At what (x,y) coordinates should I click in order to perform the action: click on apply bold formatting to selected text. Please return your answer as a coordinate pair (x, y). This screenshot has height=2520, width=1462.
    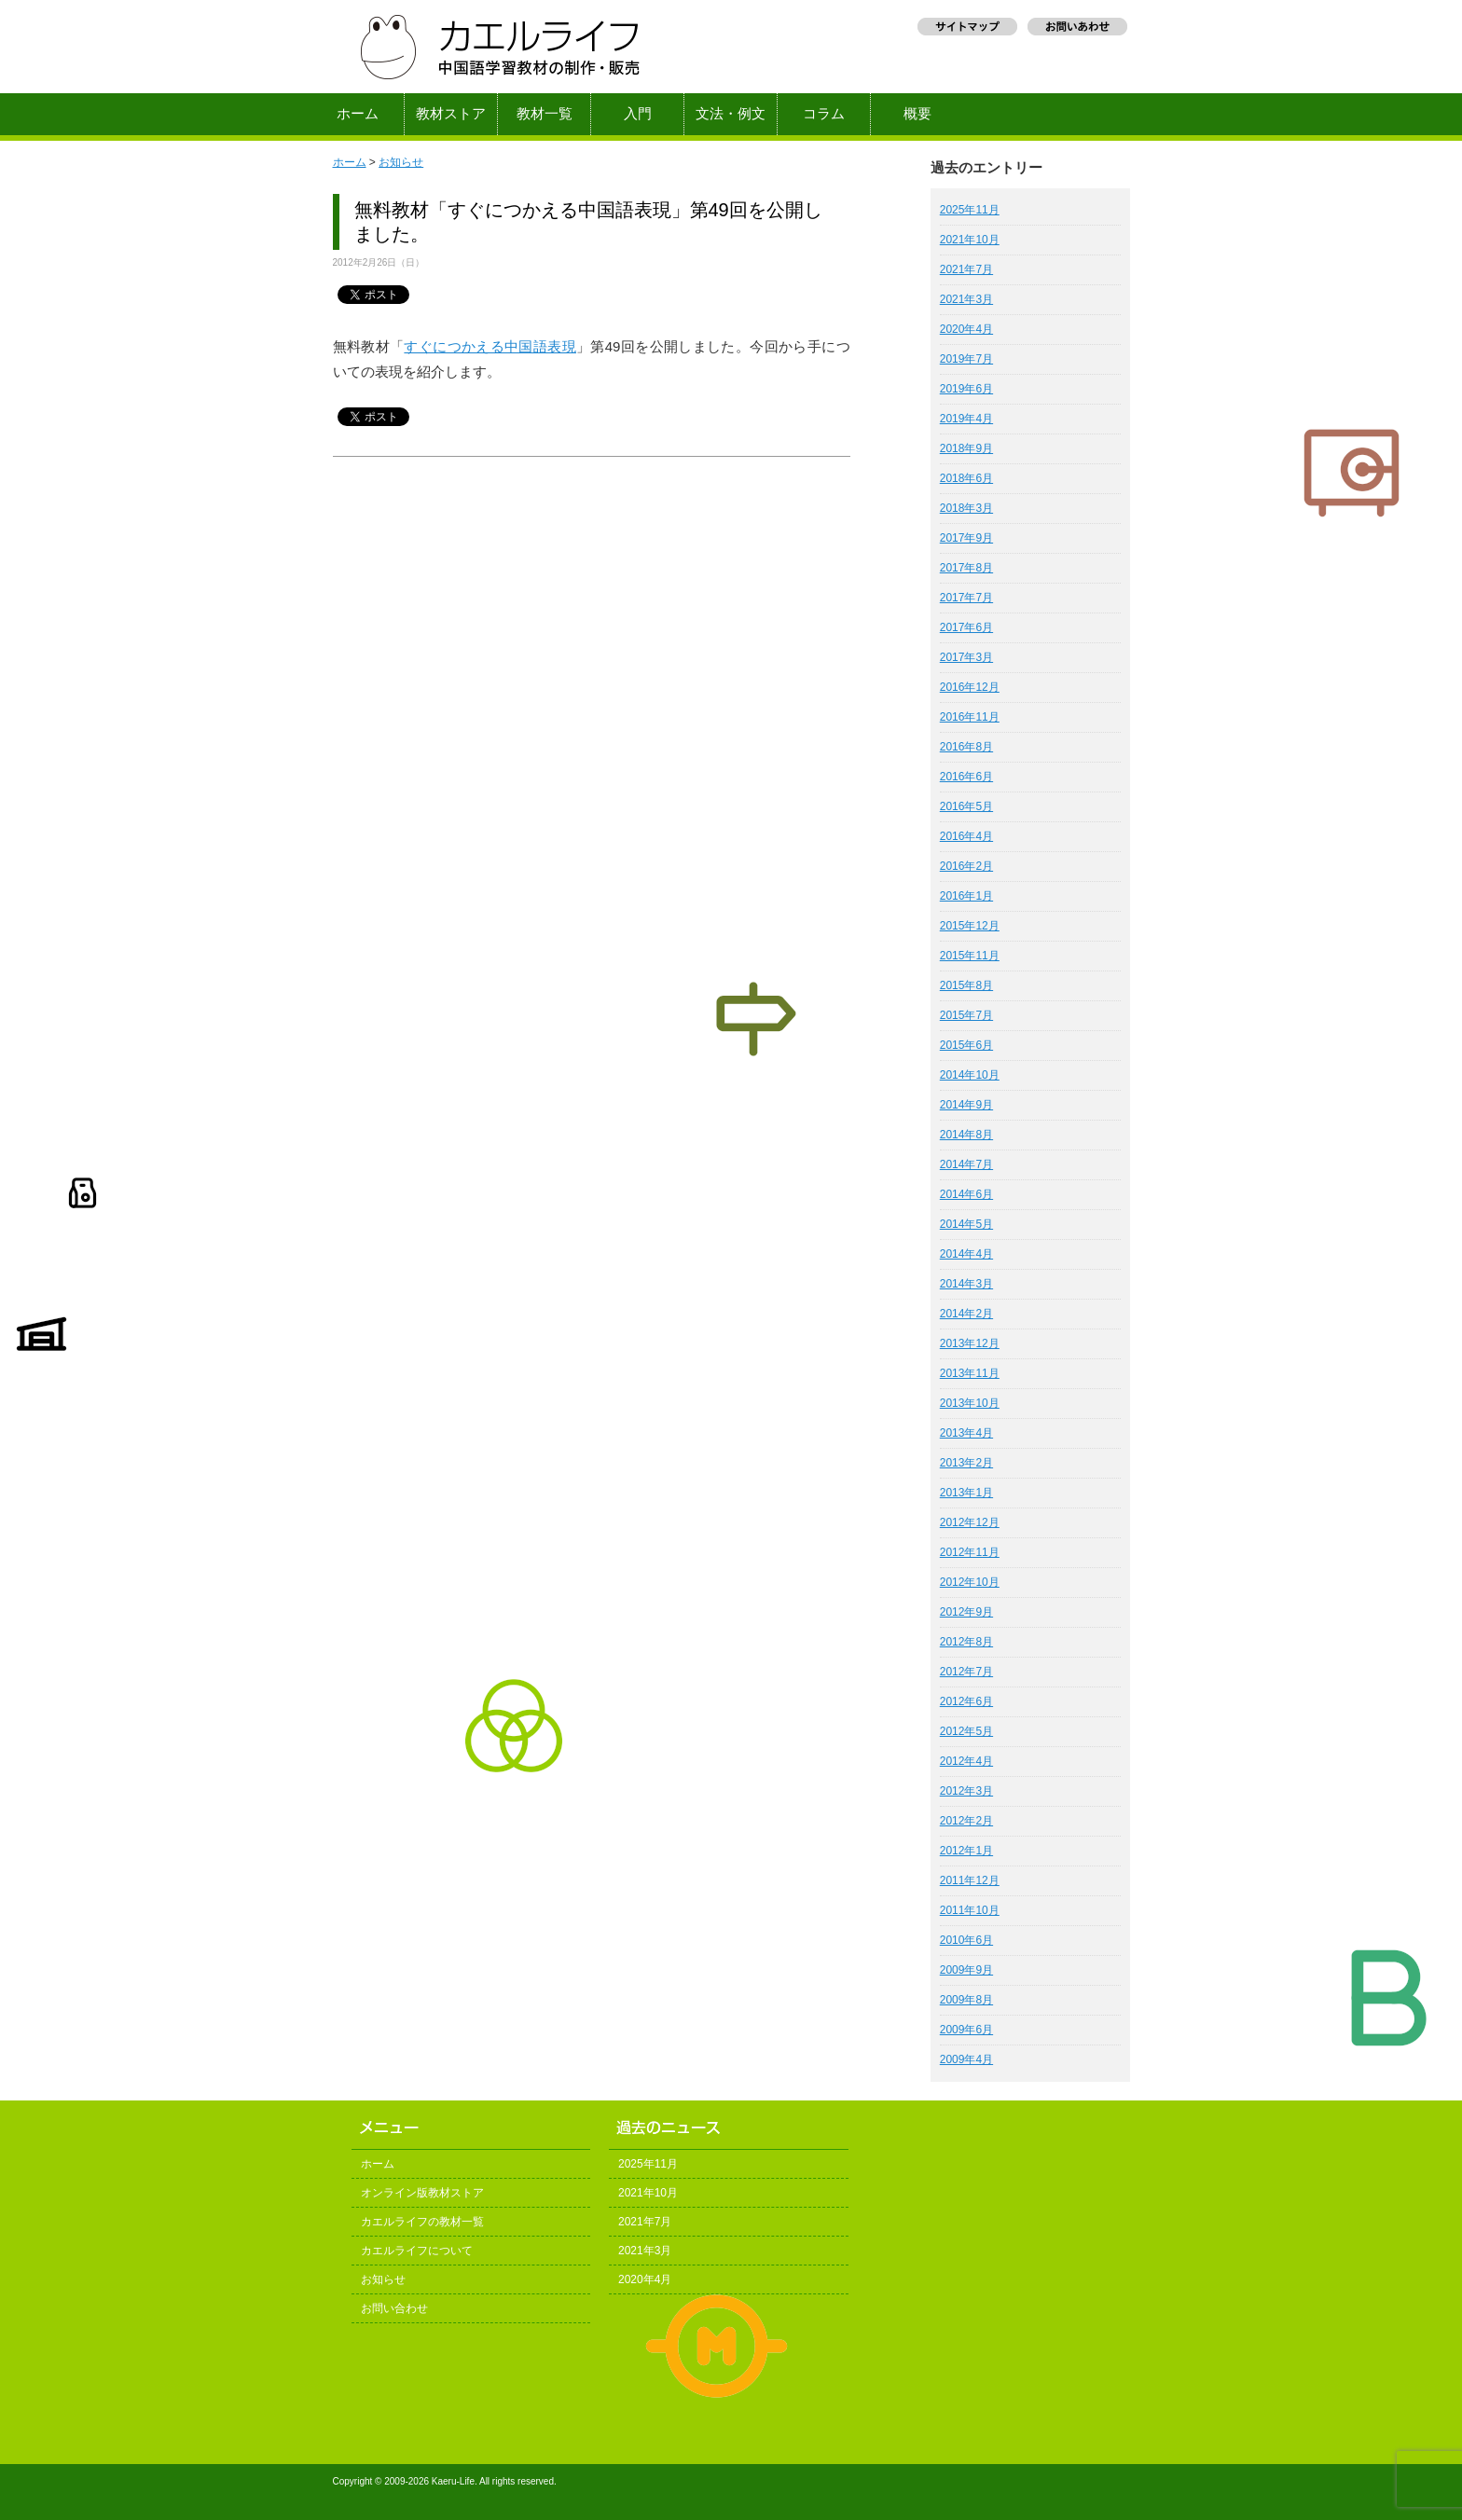
    Looking at the image, I should click on (1387, 1998).